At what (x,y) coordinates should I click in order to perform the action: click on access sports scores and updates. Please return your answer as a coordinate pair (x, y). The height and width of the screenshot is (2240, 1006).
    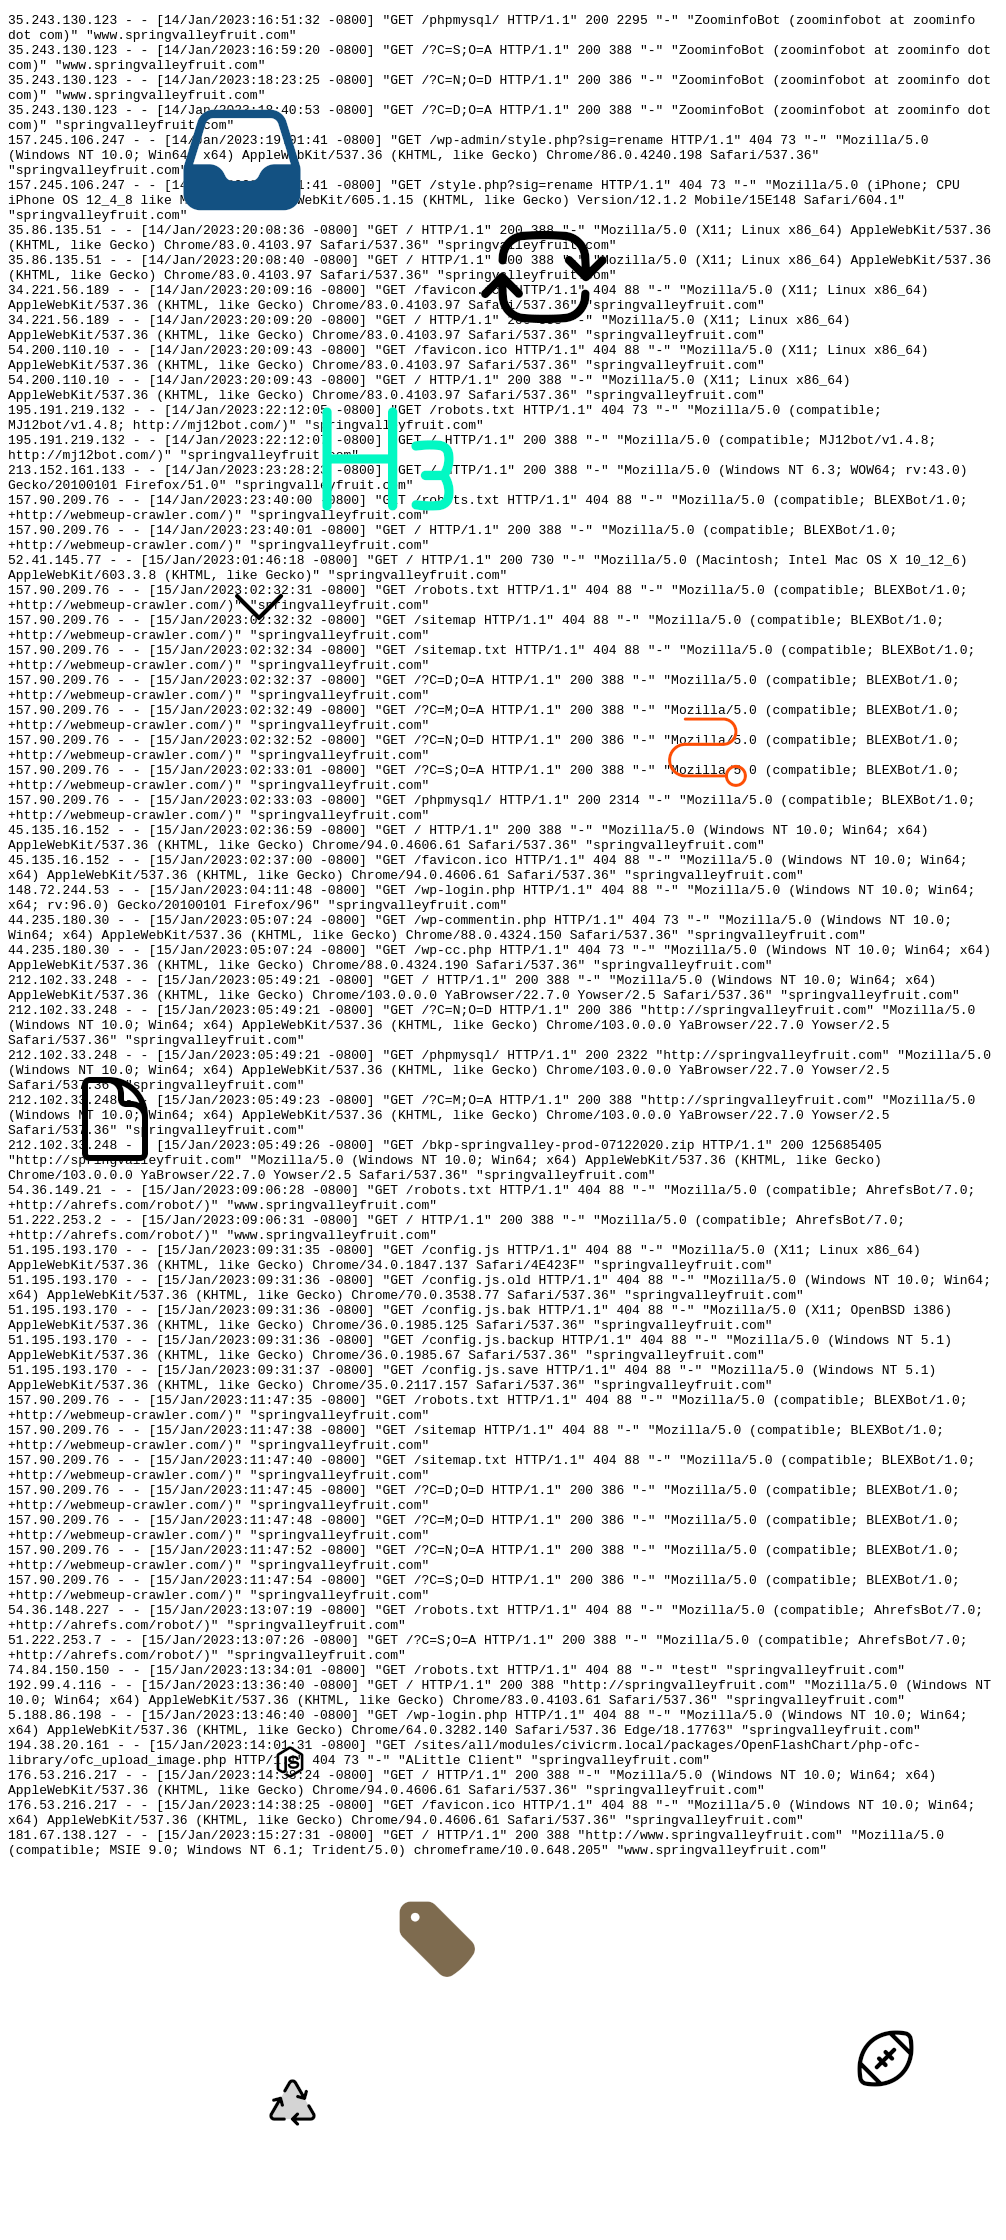
    Looking at the image, I should click on (885, 2058).